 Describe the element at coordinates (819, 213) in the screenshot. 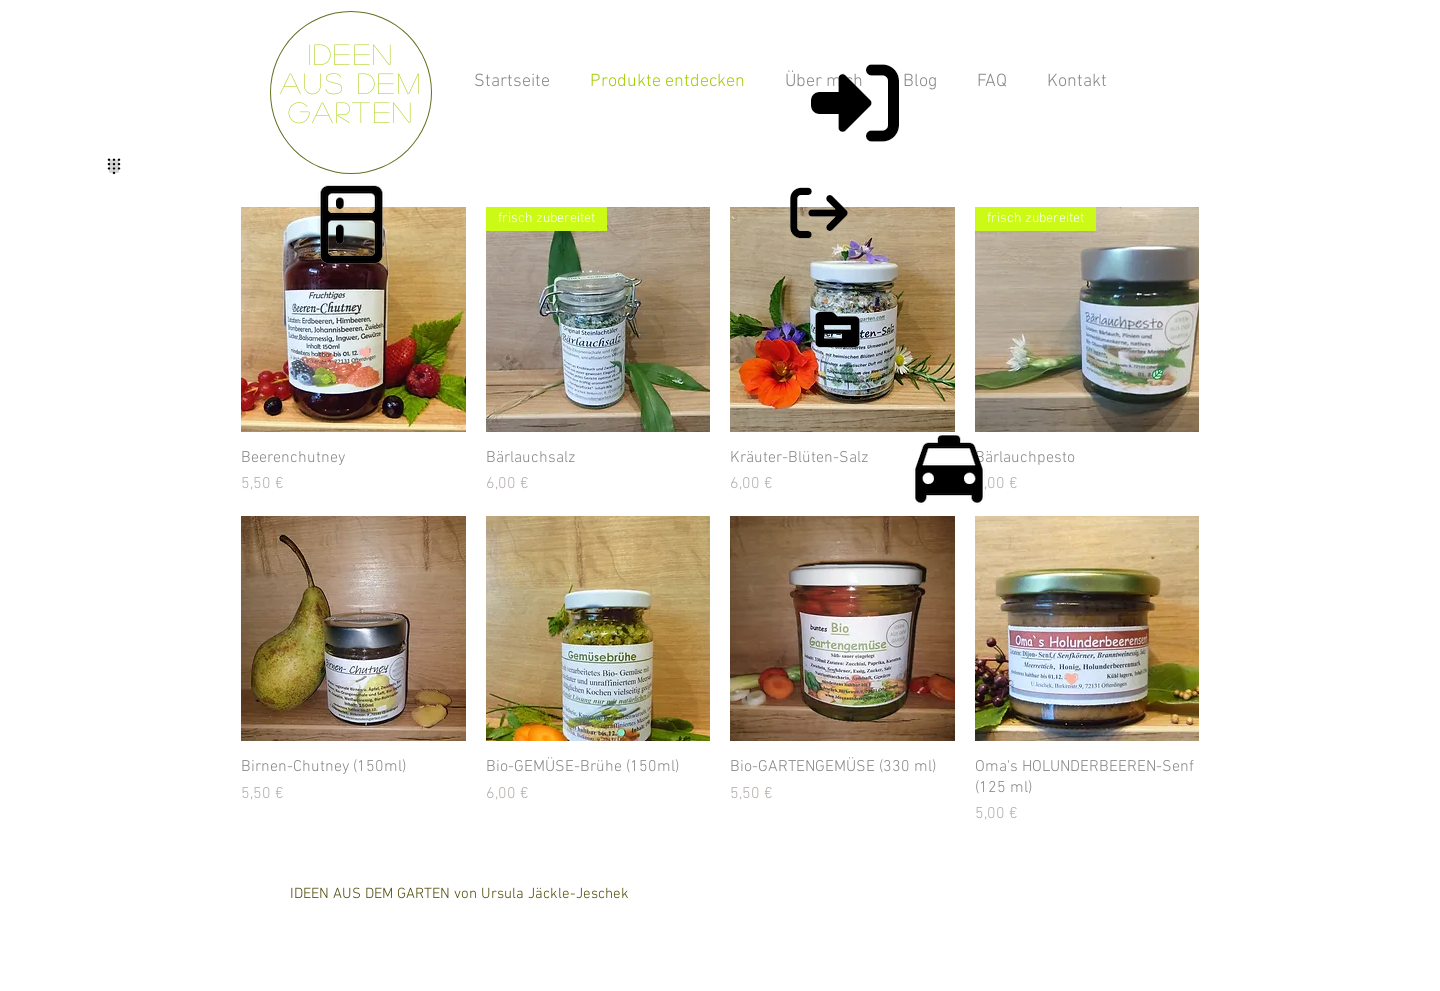

I see `sign out of your account` at that location.